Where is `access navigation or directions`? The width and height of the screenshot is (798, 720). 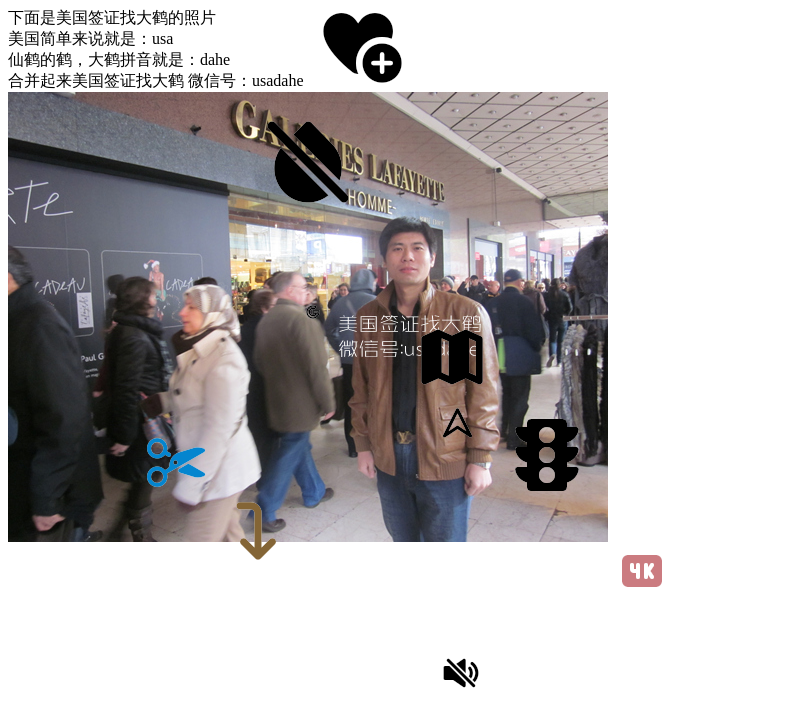 access navigation or directions is located at coordinates (457, 424).